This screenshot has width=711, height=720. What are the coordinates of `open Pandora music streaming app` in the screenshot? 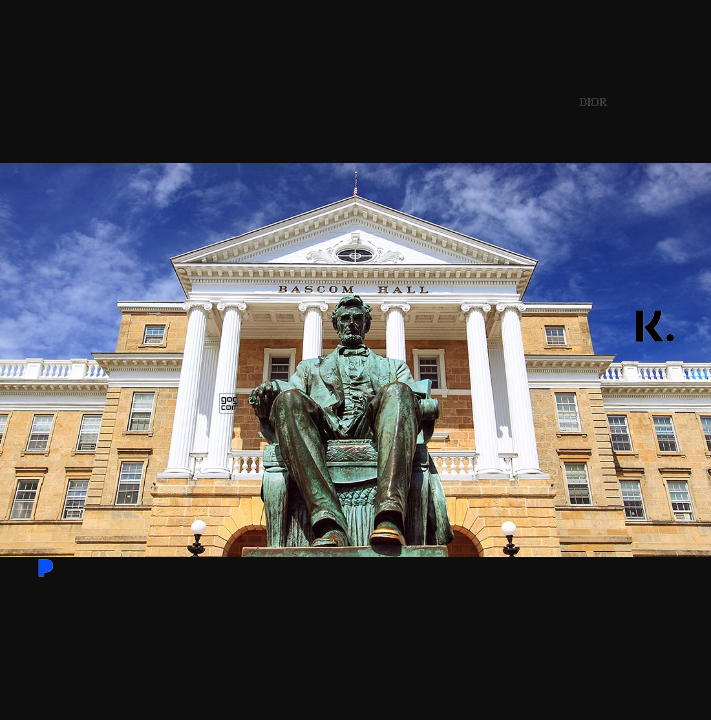 It's located at (46, 568).